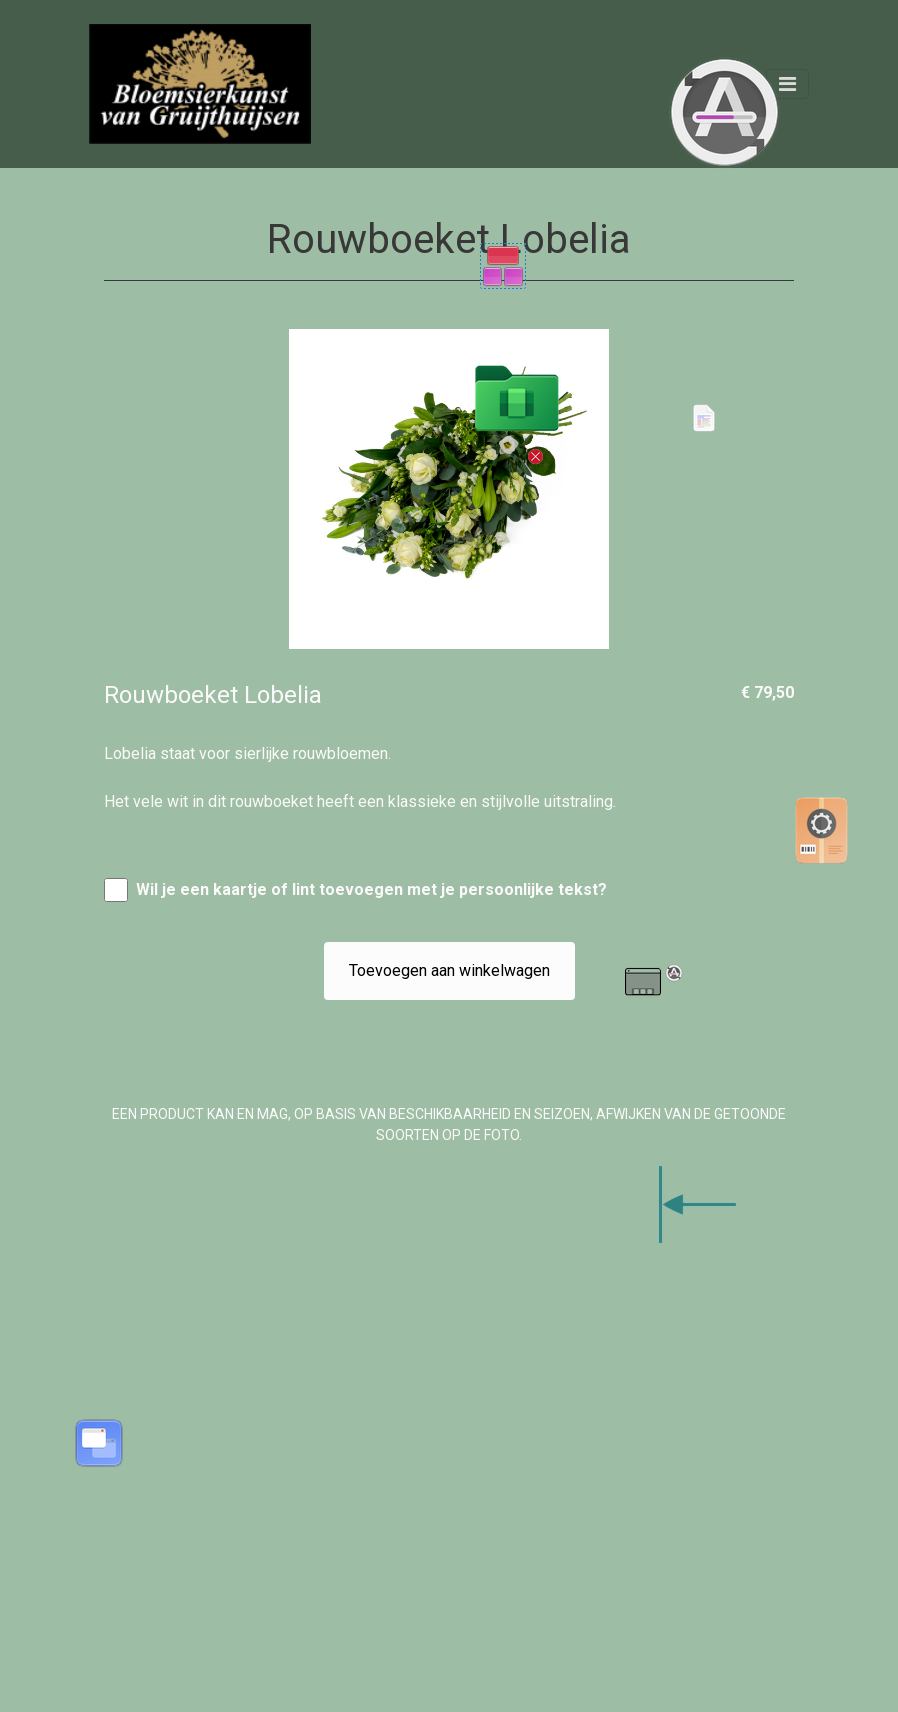 The height and width of the screenshot is (1712, 898). What do you see at coordinates (503, 266) in the screenshot?
I see `select all items in the current view` at bounding box center [503, 266].